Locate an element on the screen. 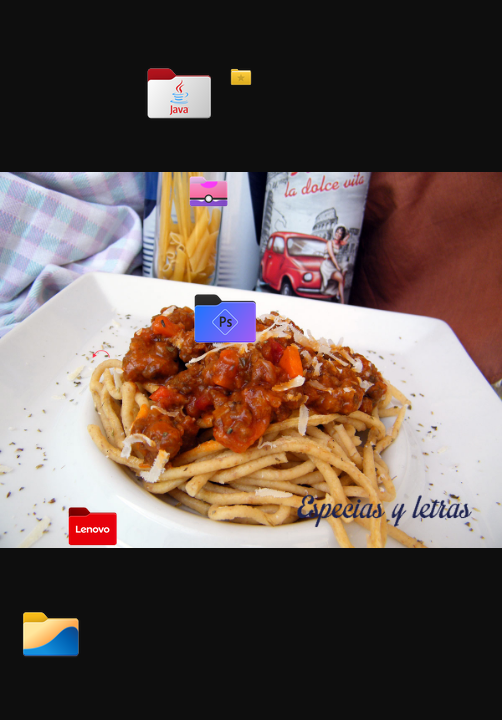 The height and width of the screenshot is (720, 502). access your bookmarked or favorite files is located at coordinates (241, 77).